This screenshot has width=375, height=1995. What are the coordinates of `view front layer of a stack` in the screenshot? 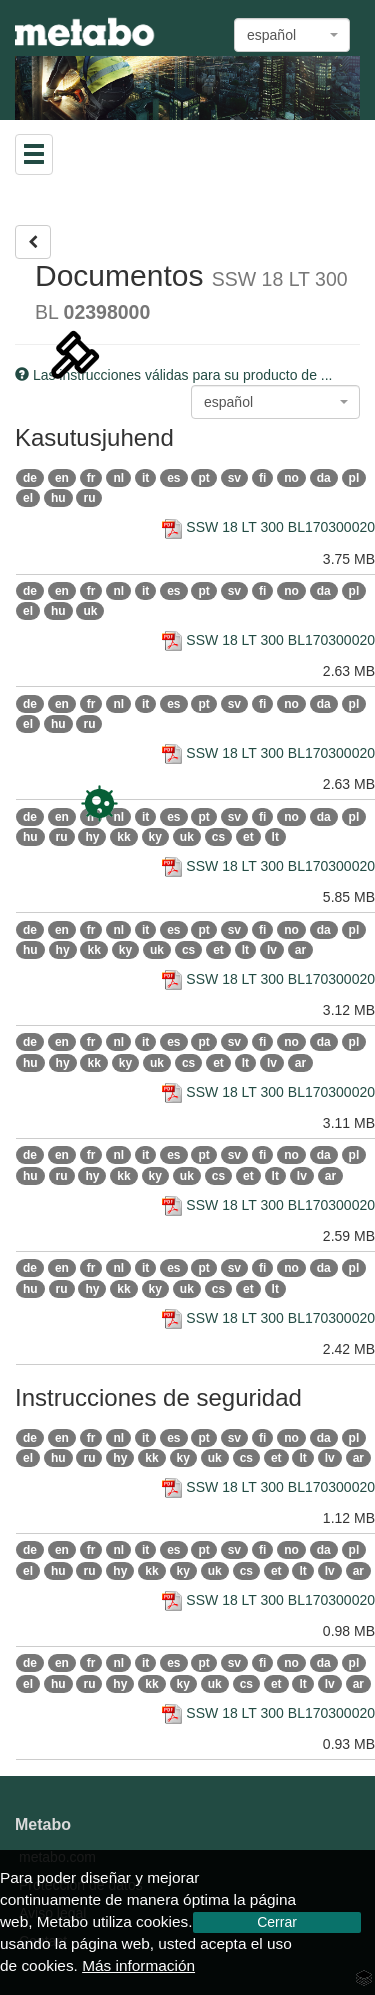 It's located at (364, 1978).